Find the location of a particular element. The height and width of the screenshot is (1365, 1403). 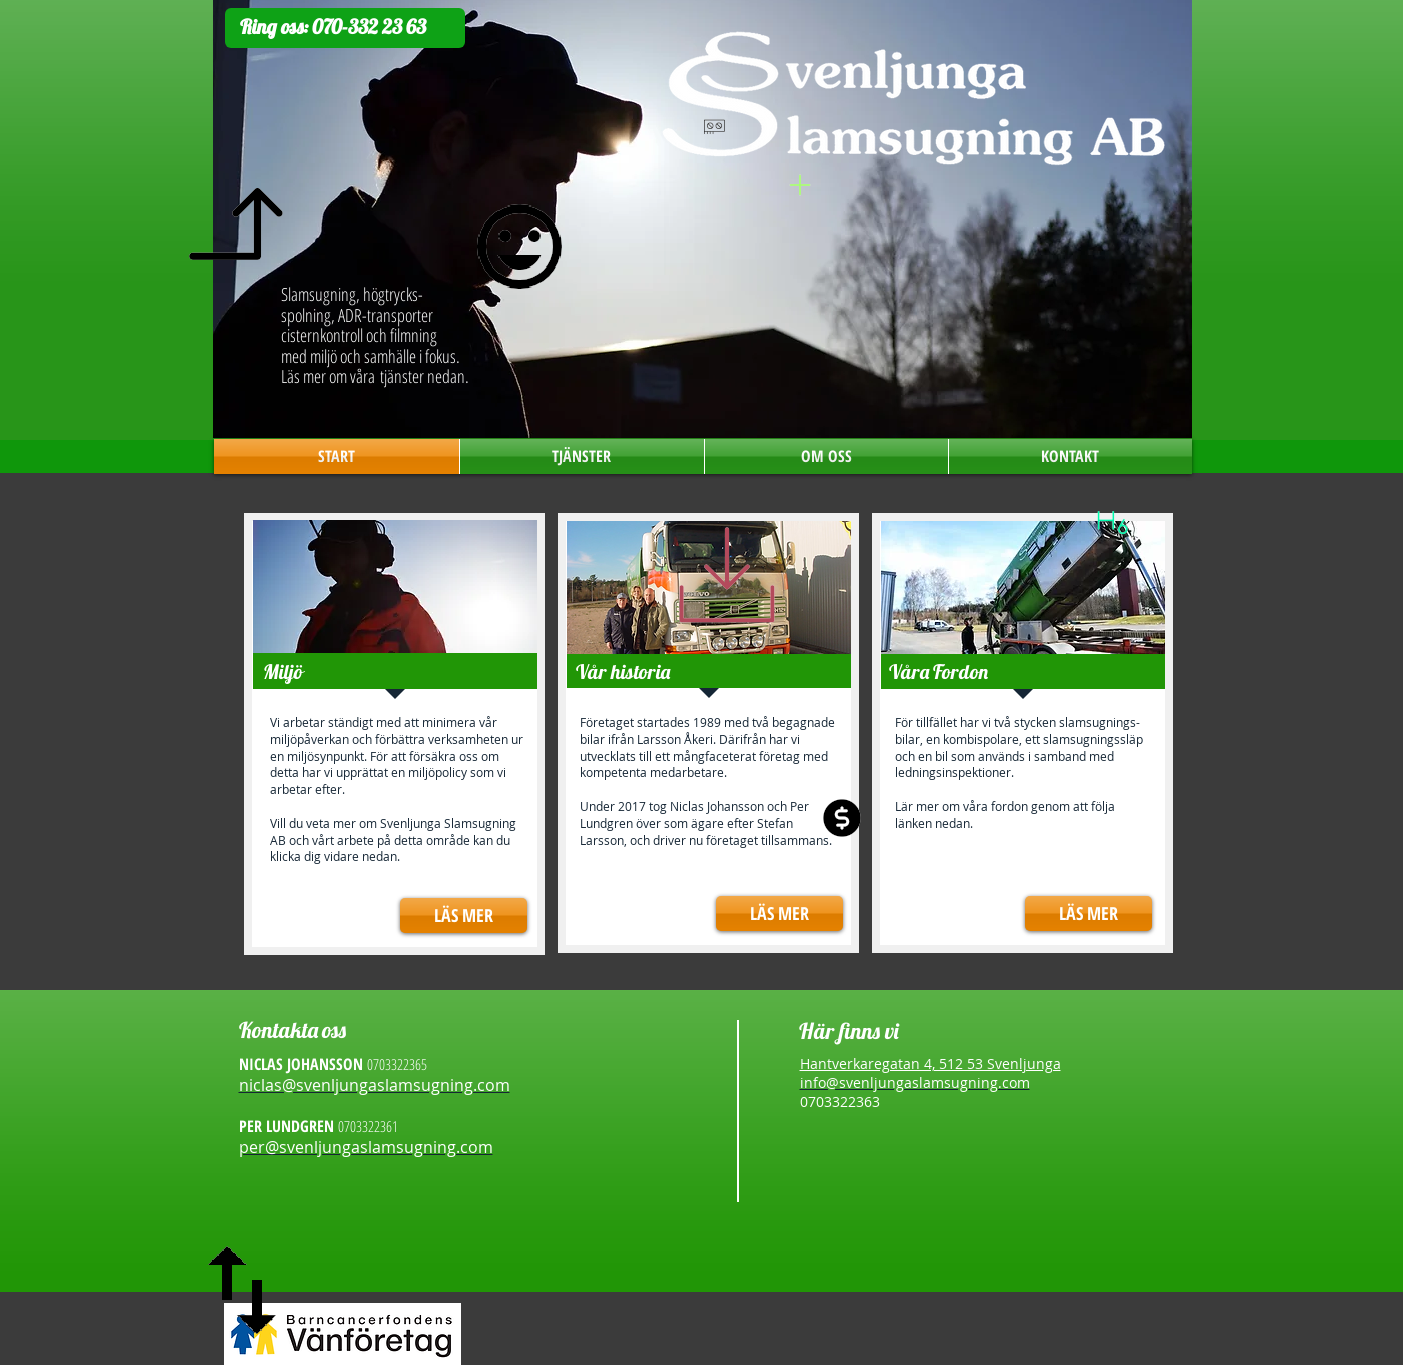

turn right then continue forward is located at coordinates (239, 227).